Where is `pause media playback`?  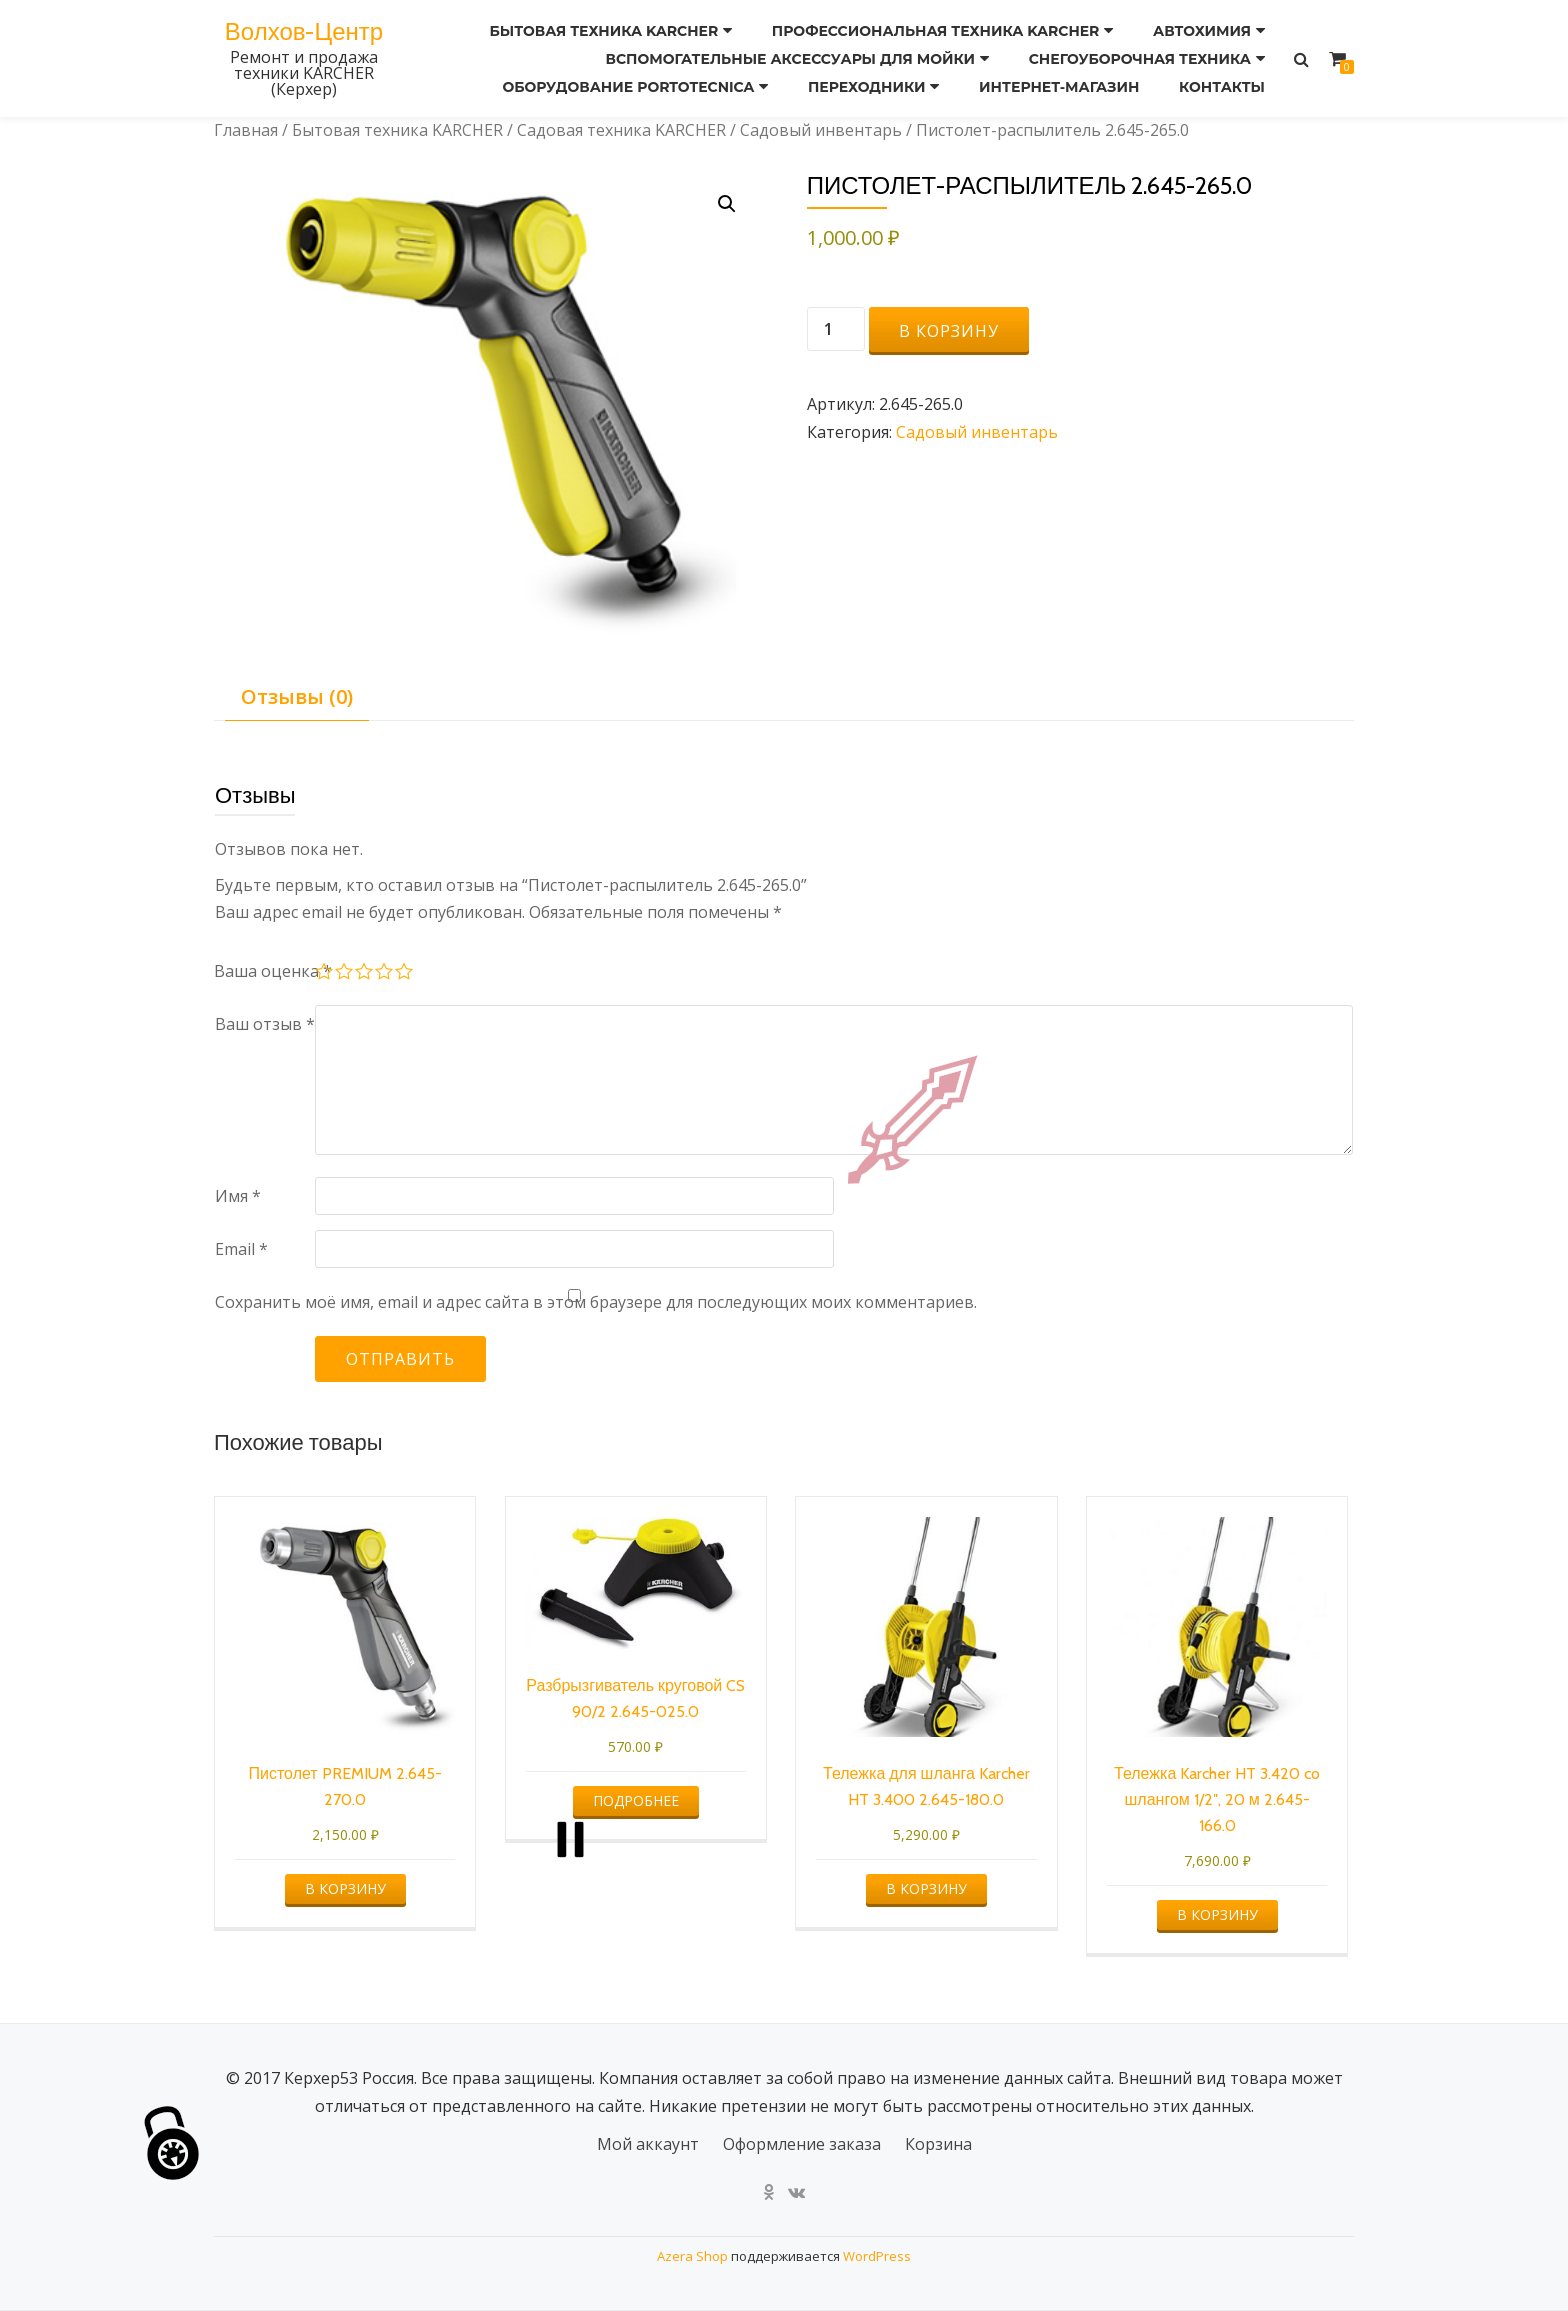
pause media playback is located at coordinates (570, 1839).